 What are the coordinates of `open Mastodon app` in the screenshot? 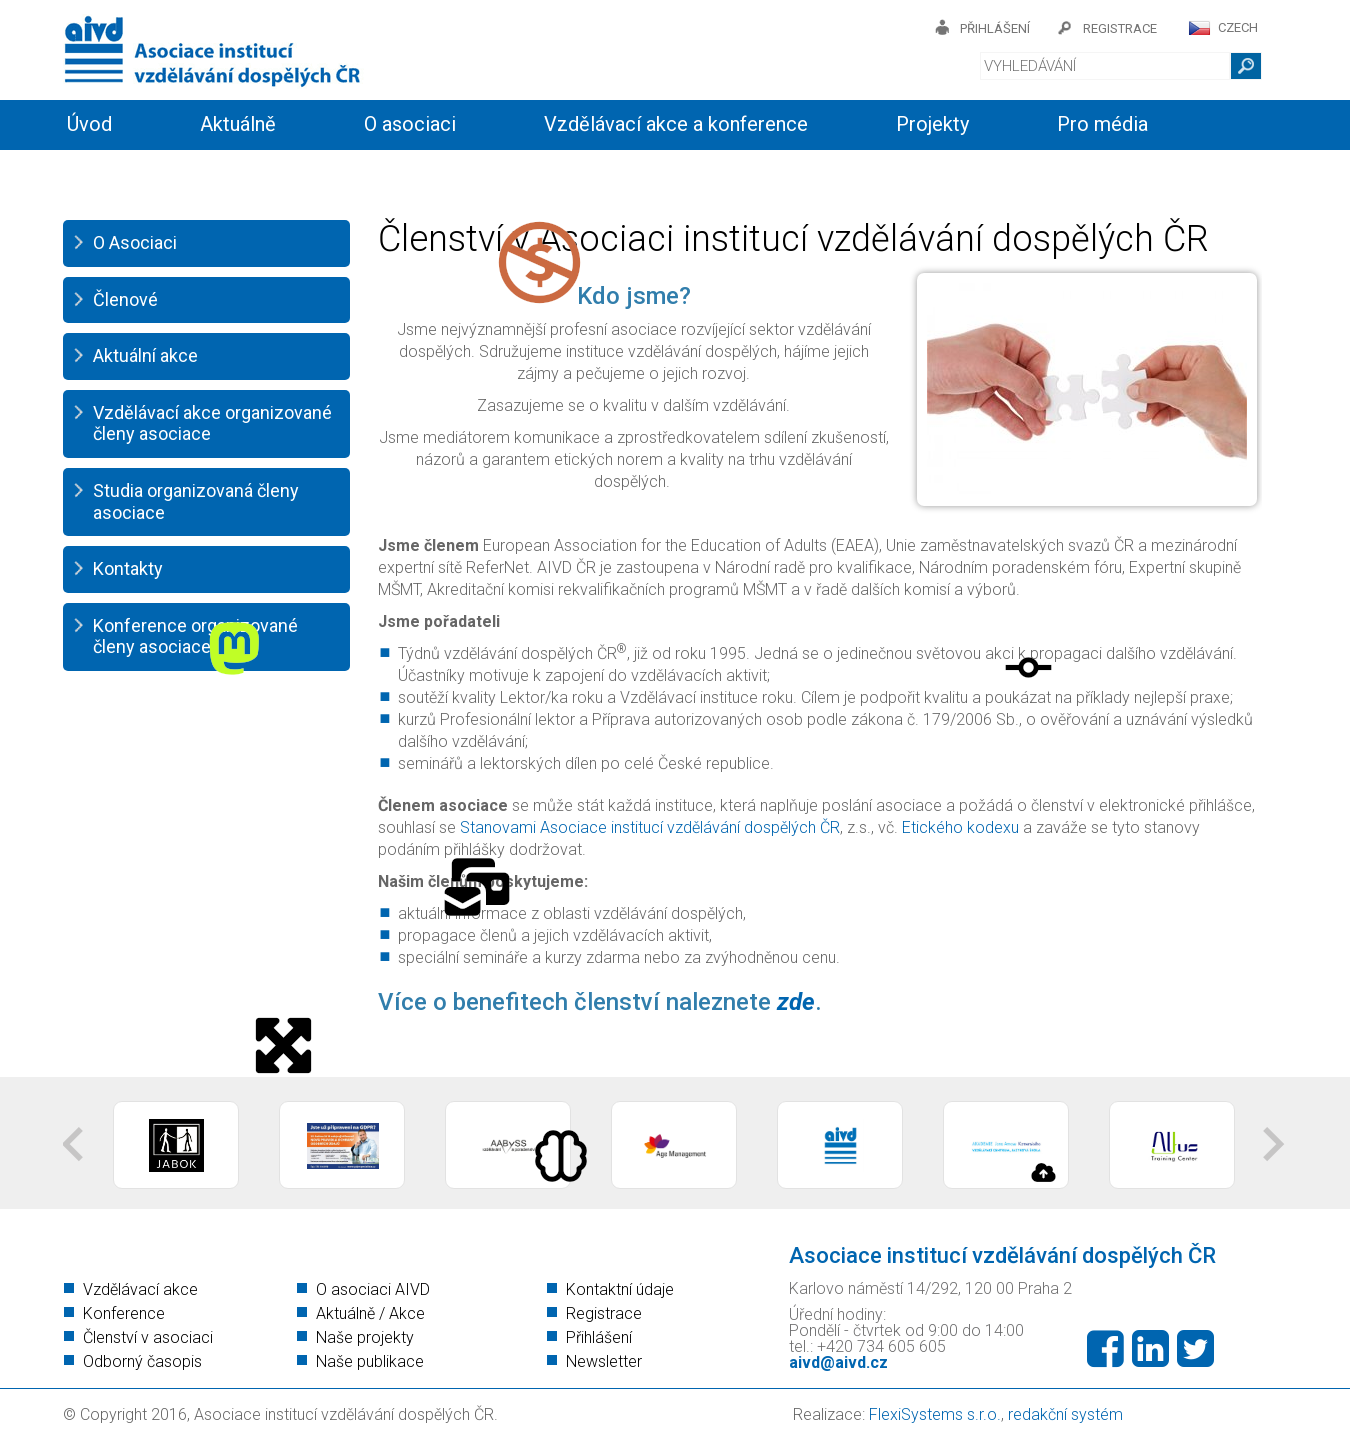 It's located at (233, 648).